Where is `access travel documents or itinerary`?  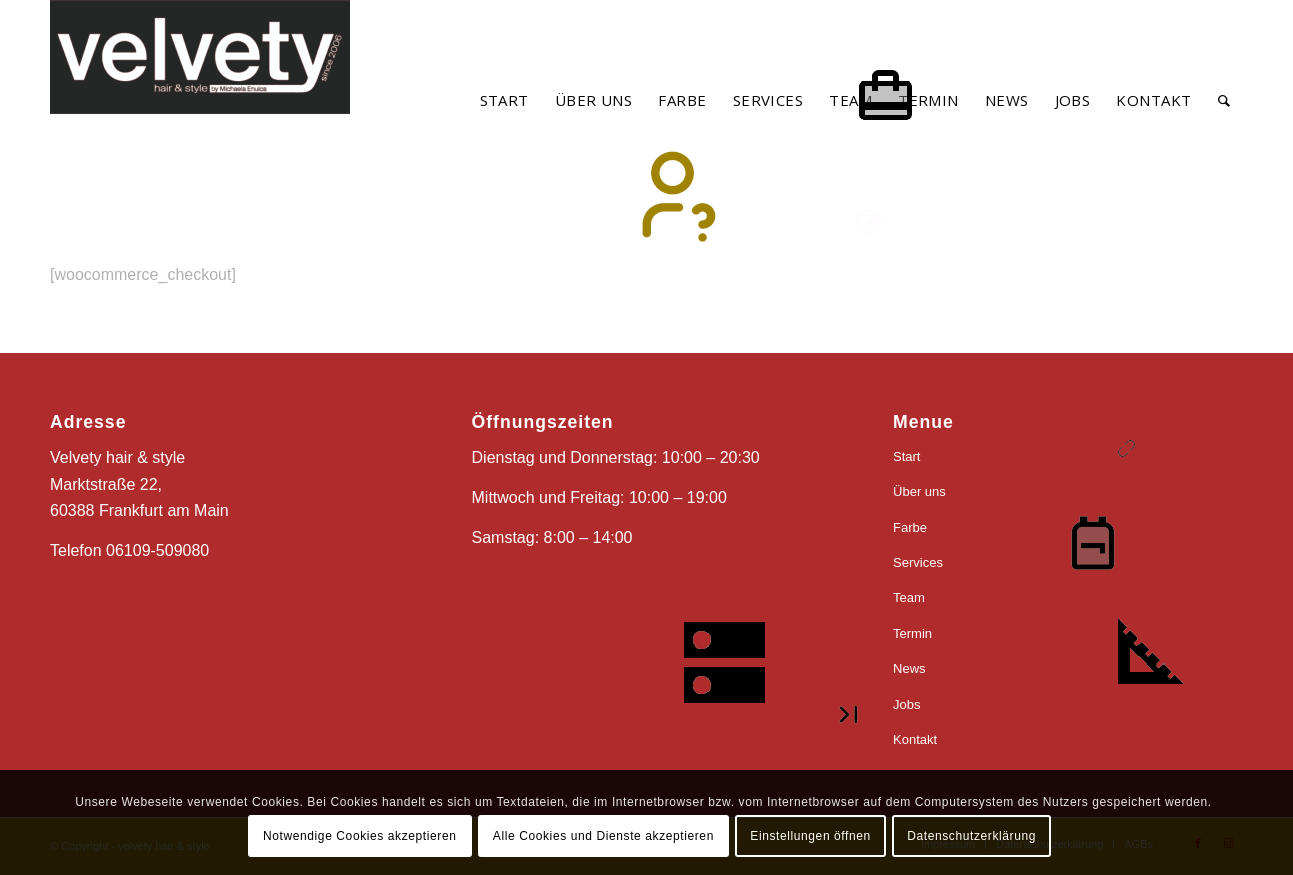
access travel documents or itinerary is located at coordinates (885, 96).